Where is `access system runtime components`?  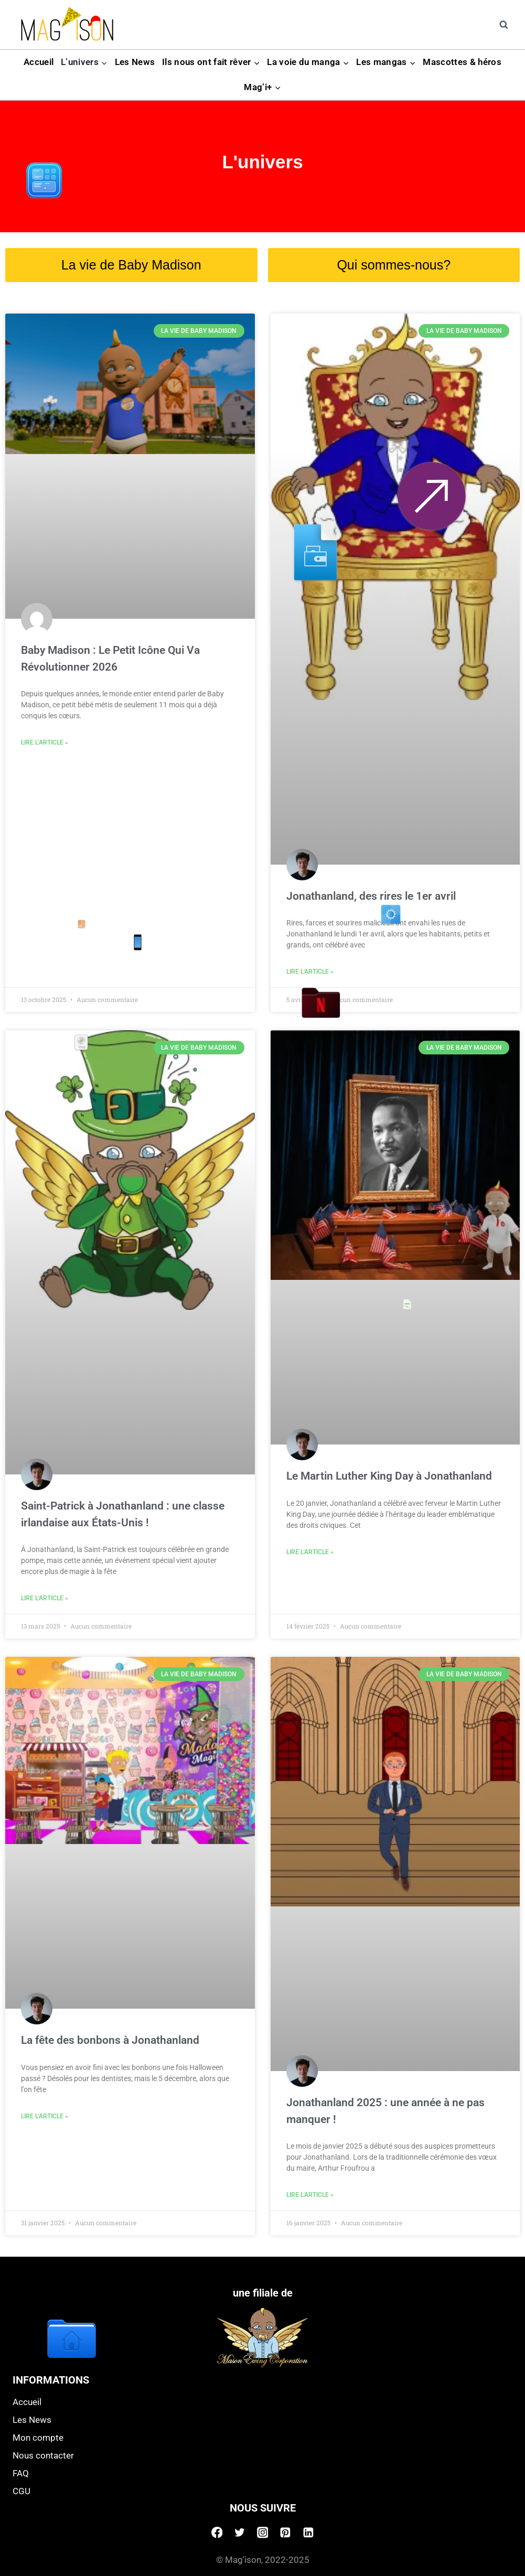
access system runtime components is located at coordinates (391, 914).